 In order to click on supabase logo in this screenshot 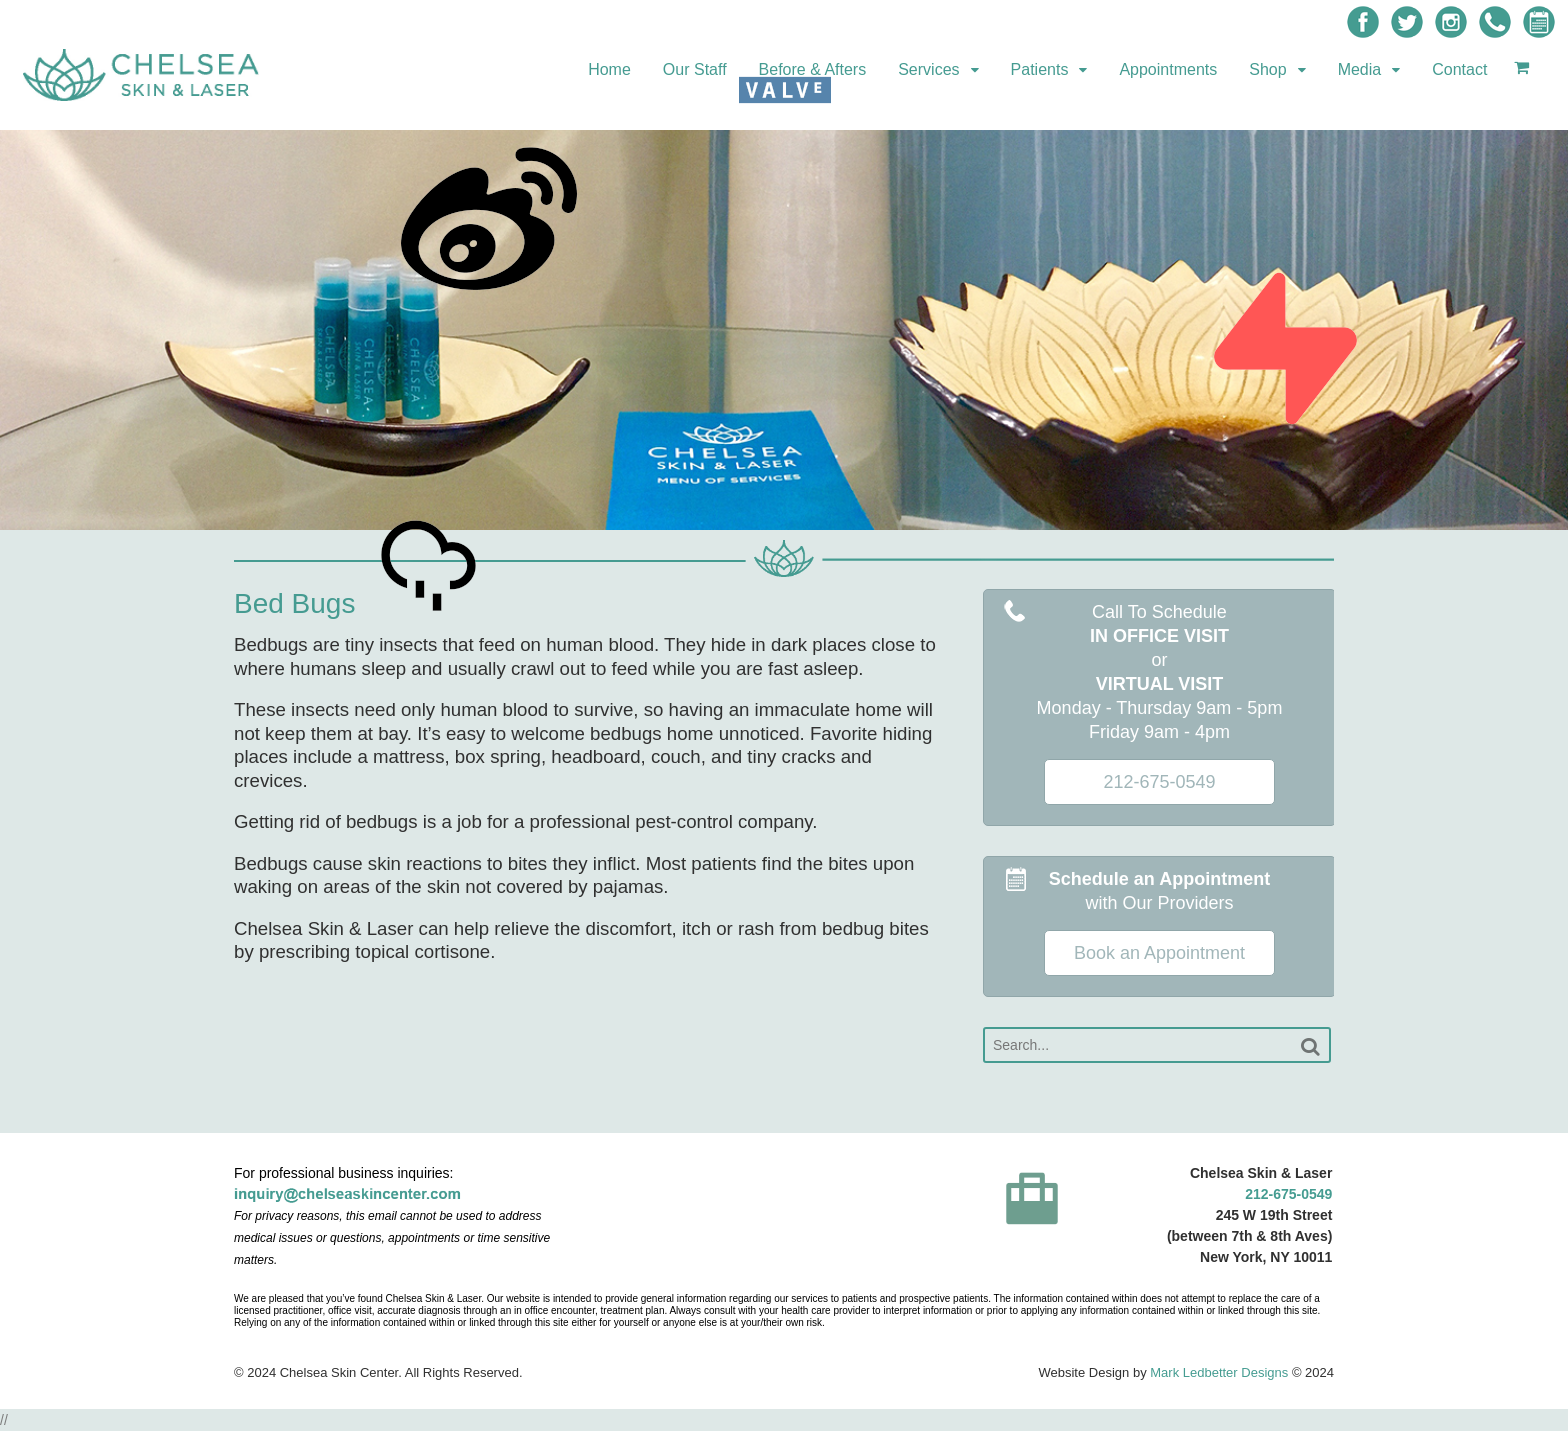, I will do `click(1285, 348)`.